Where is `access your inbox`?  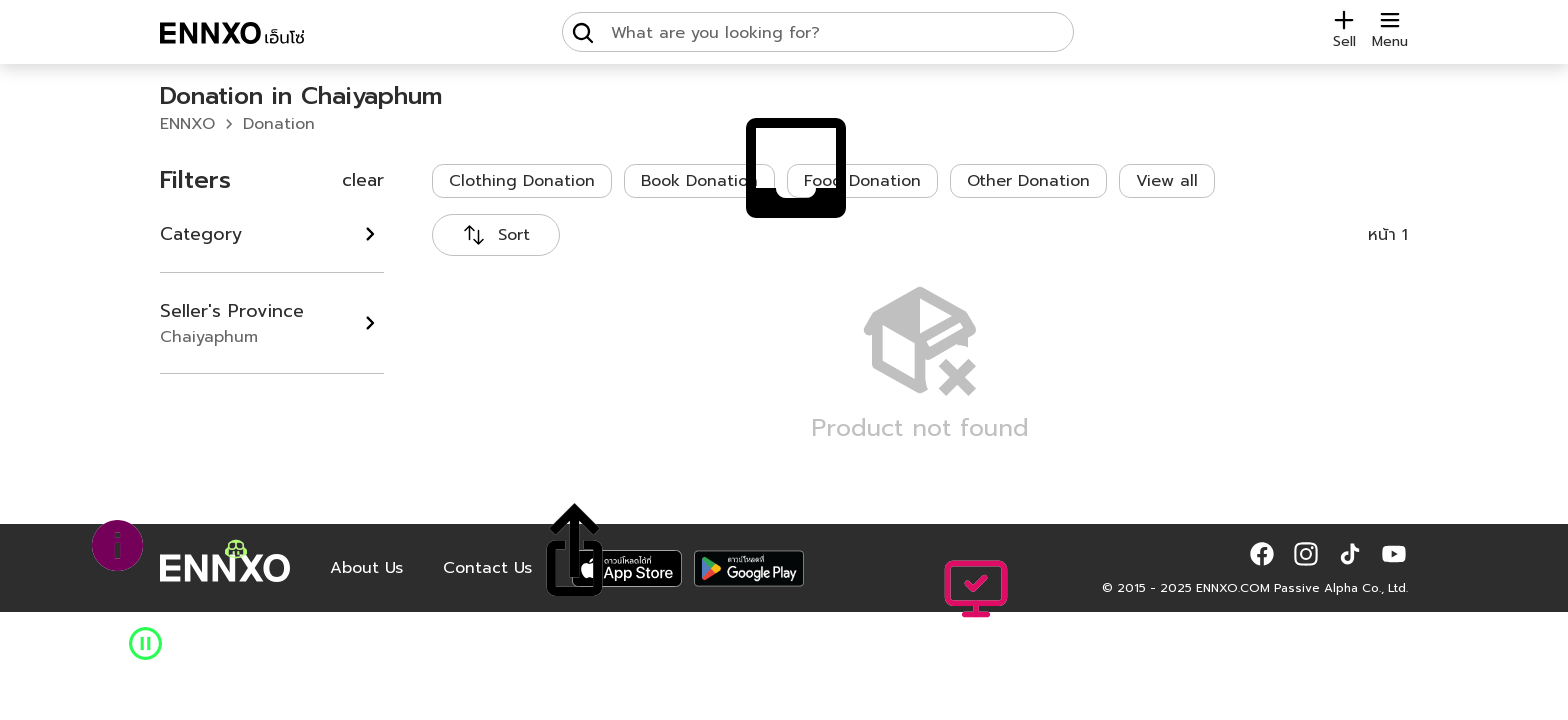
access your inbox is located at coordinates (796, 168).